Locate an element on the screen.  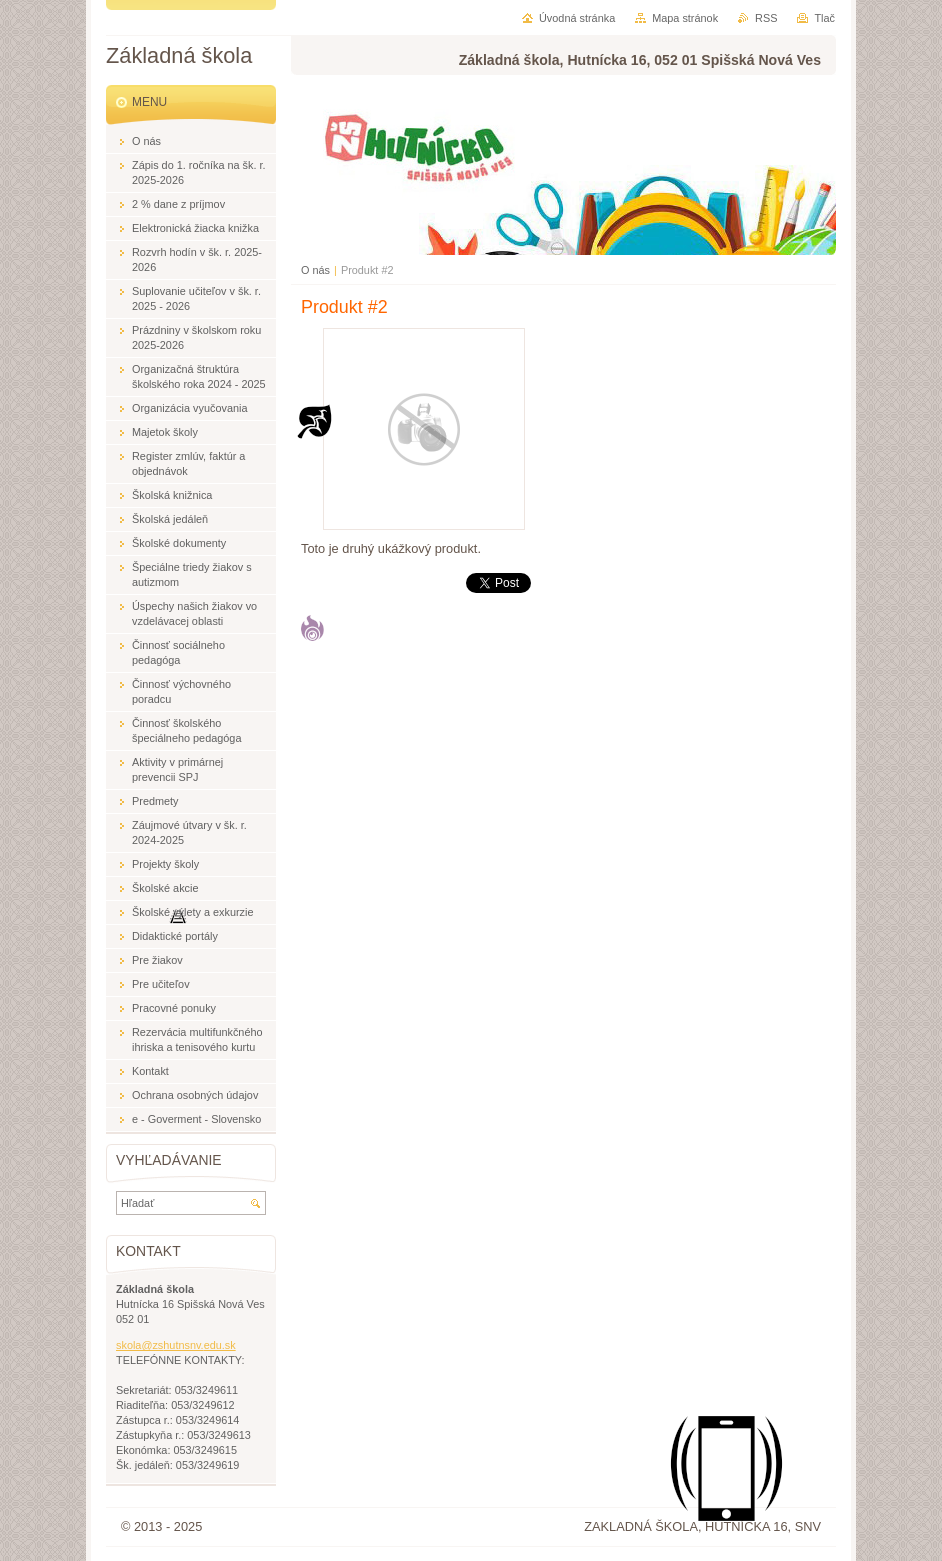
activate fire vision or heat detection mode is located at coordinates (312, 628).